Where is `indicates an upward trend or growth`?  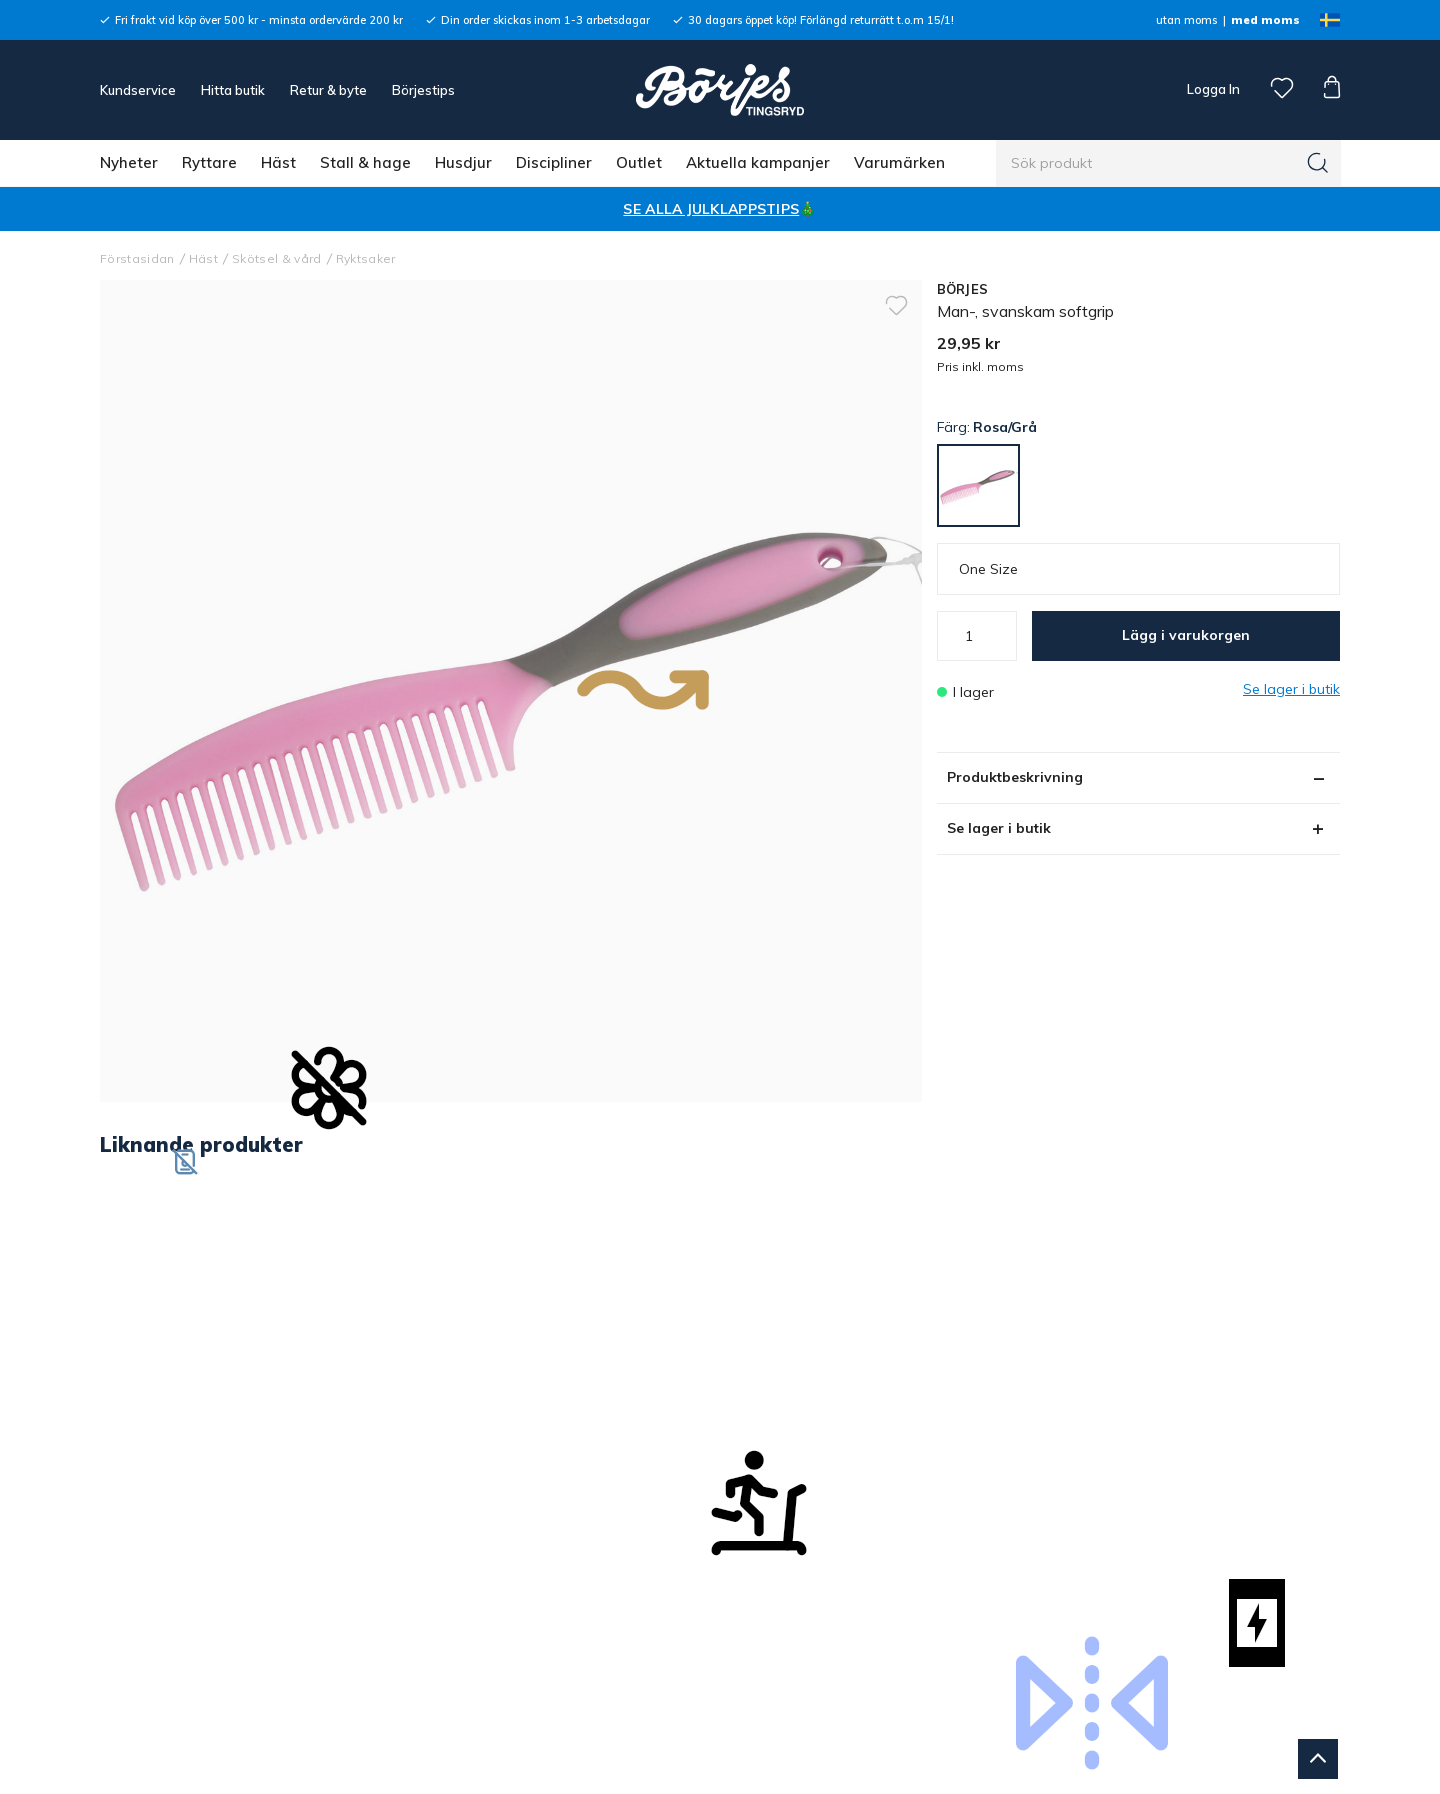
indicates an upward trend or growth is located at coordinates (643, 690).